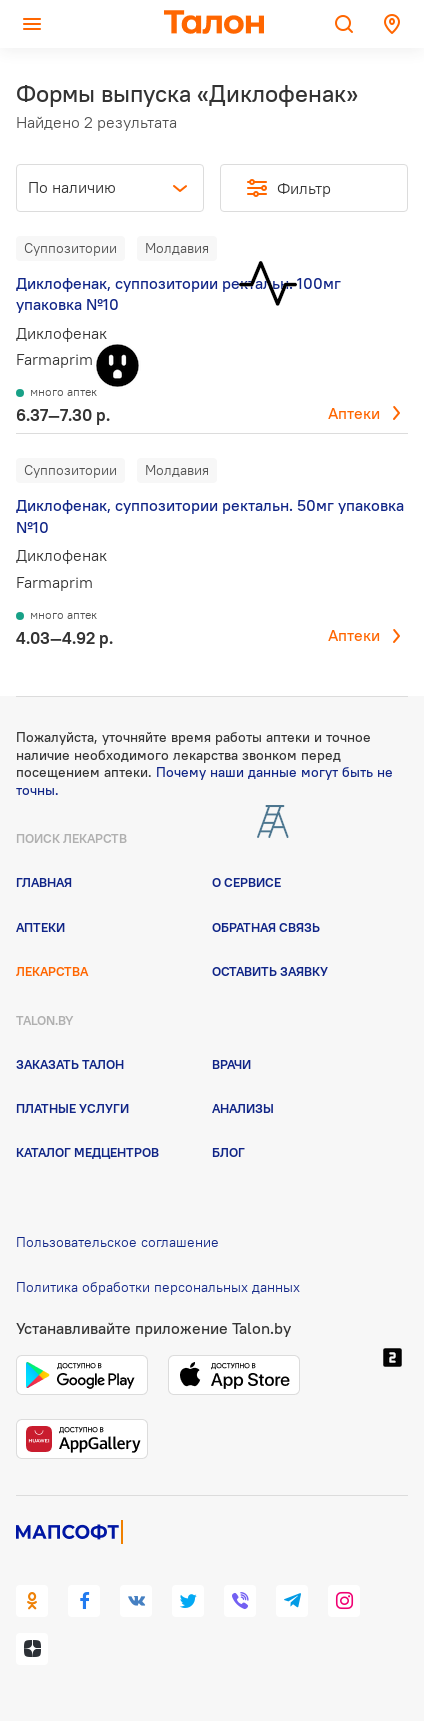  I want to click on view repository activity and insights, so click(268, 284).